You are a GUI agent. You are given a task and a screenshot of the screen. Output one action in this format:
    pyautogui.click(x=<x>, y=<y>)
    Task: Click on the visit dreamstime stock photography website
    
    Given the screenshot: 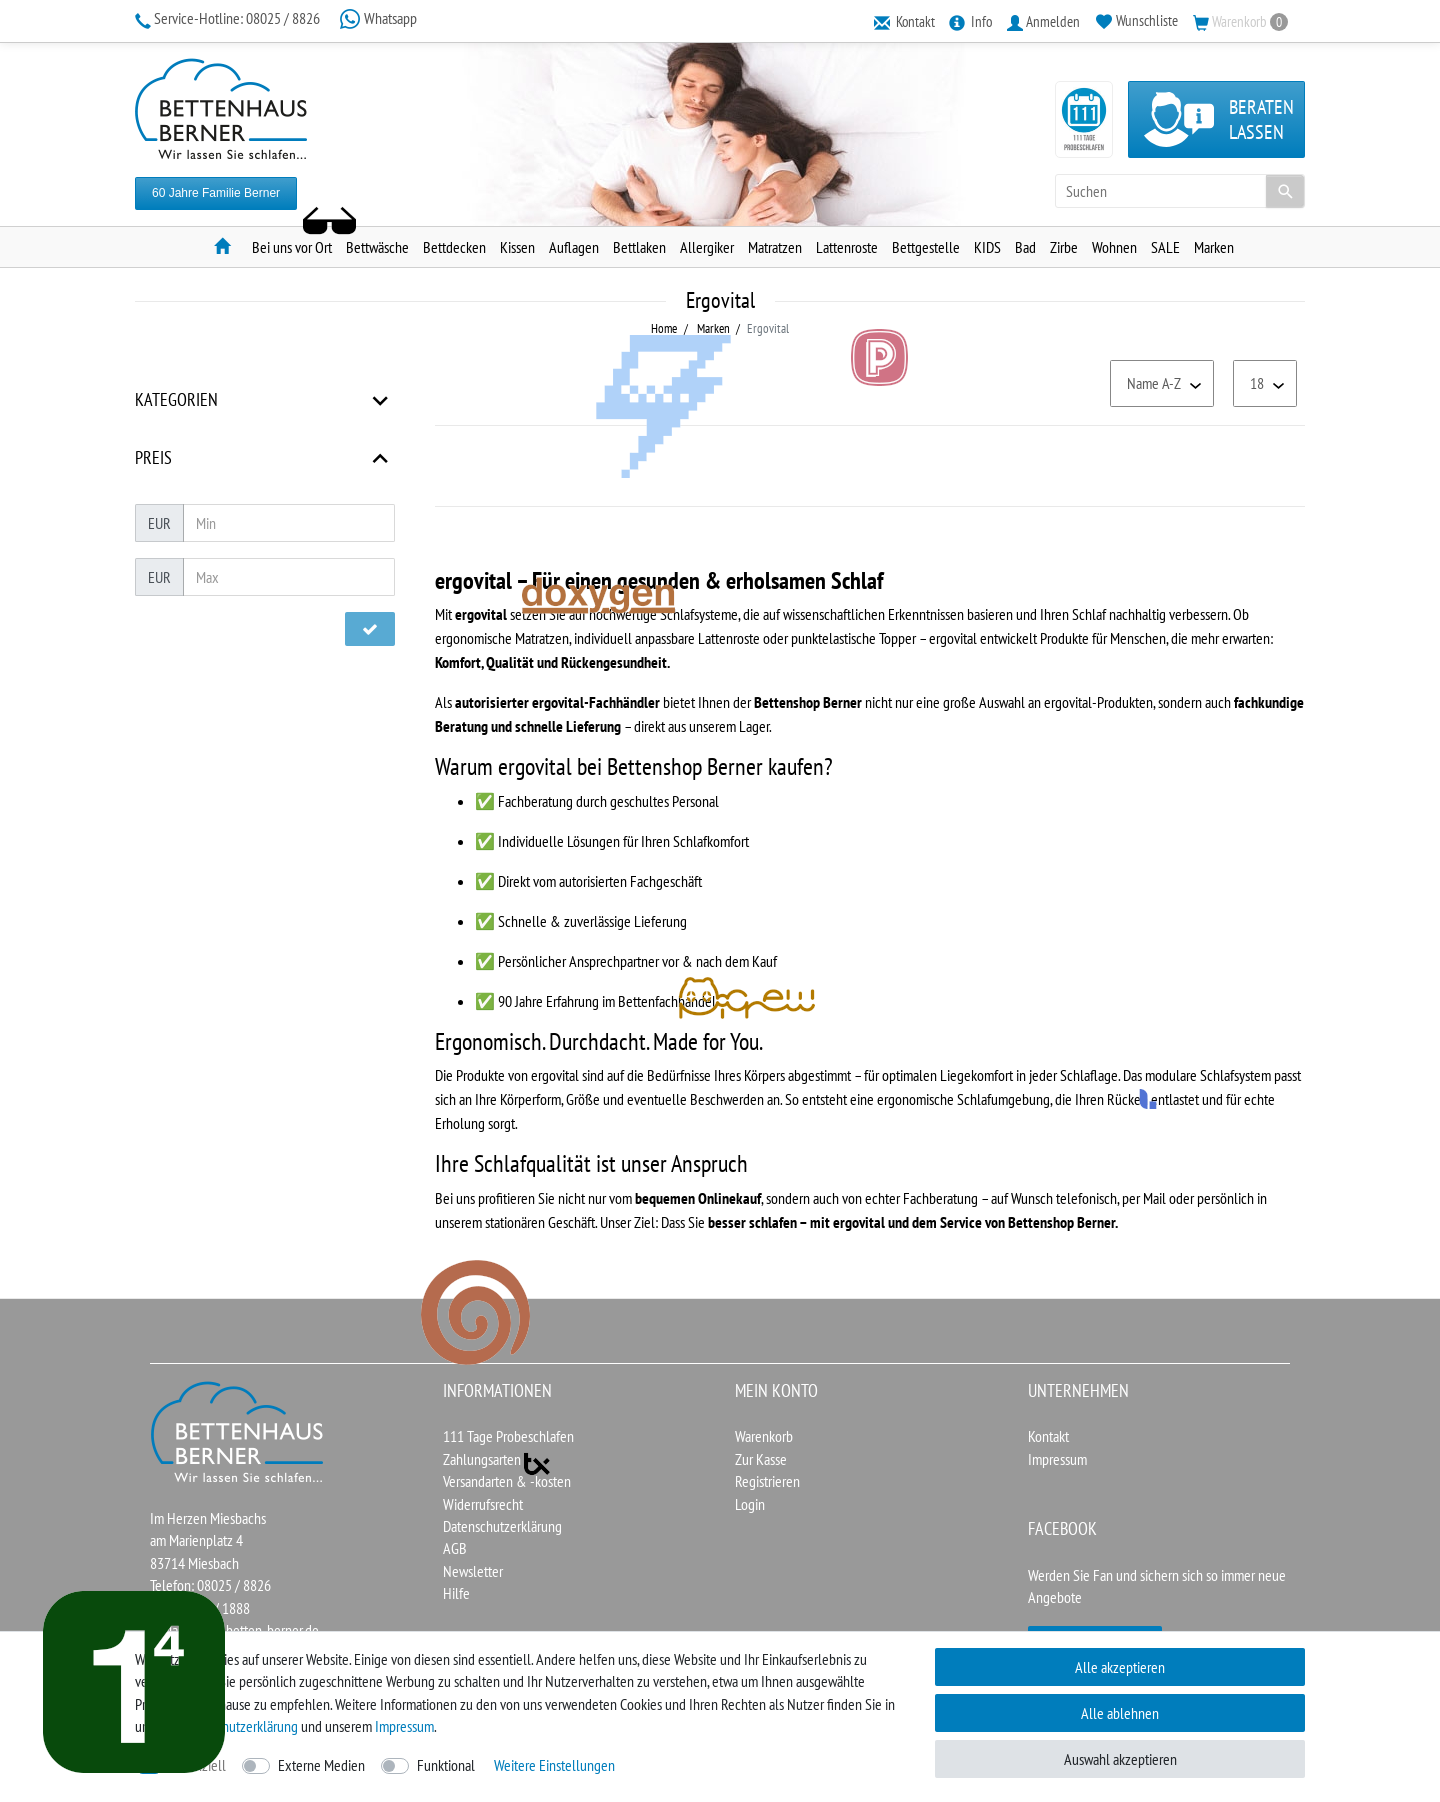 What is the action you would take?
    pyautogui.click(x=475, y=1312)
    